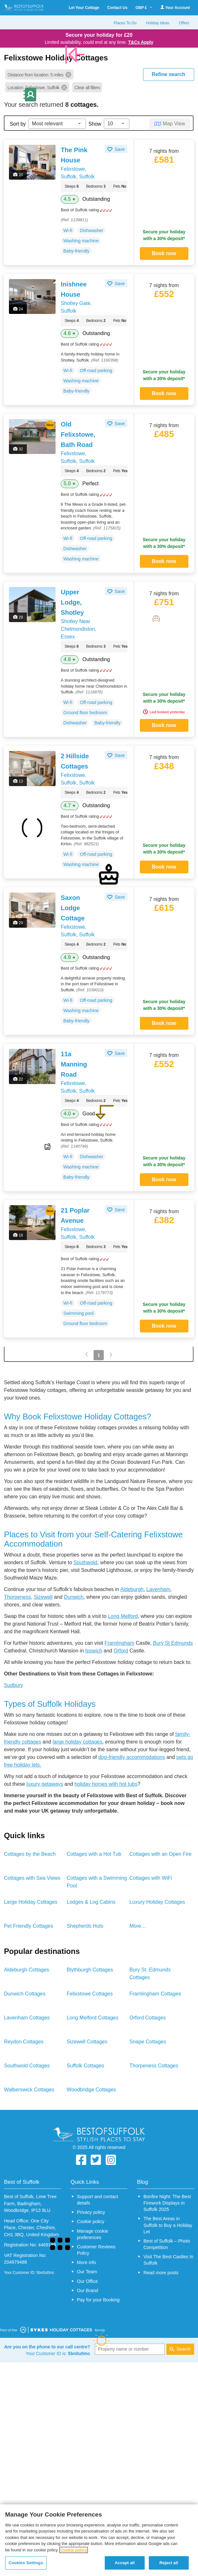 Image resolution: width=198 pixels, height=2576 pixels. What do you see at coordinates (104, 1111) in the screenshot?
I see `go back and down in navigation` at bounding box center [104, 1111].